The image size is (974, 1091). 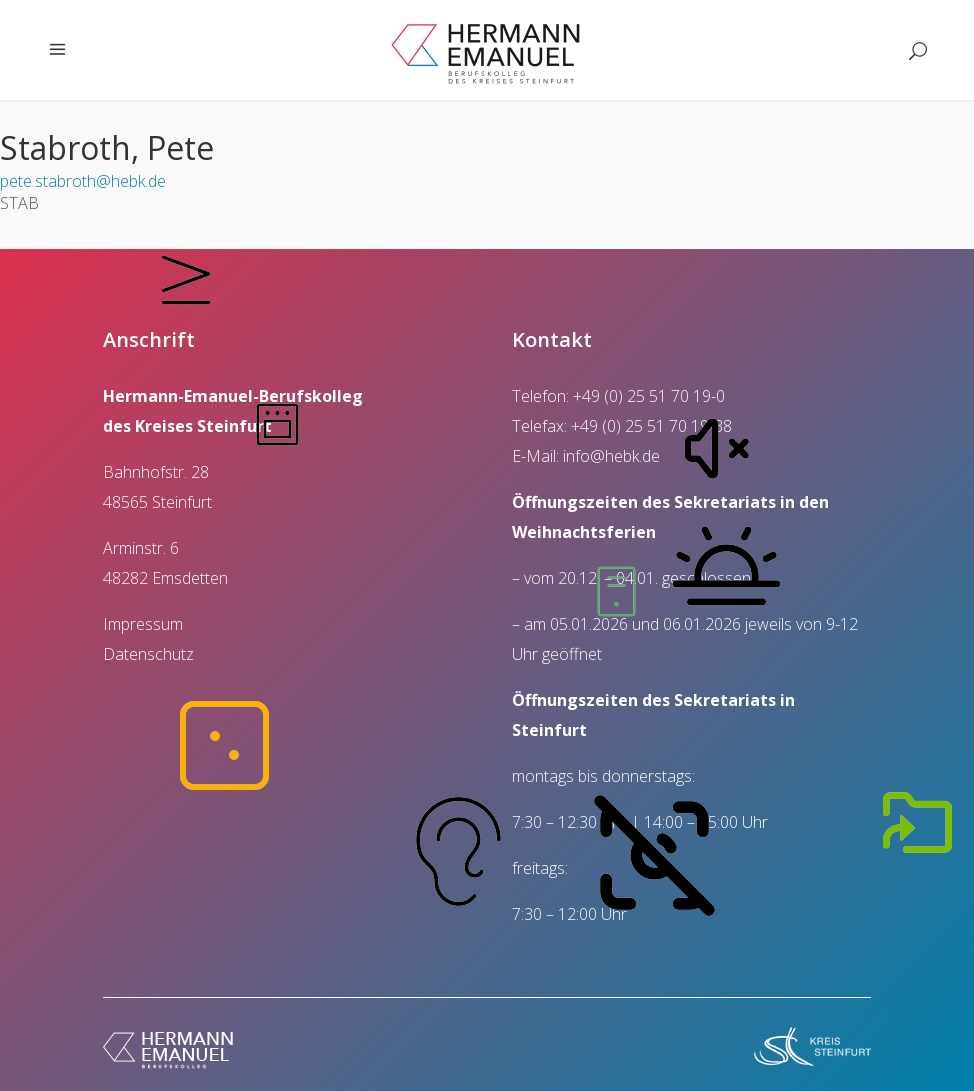 I want to click on access oven or cooking controls, so click(x=277, y=424).